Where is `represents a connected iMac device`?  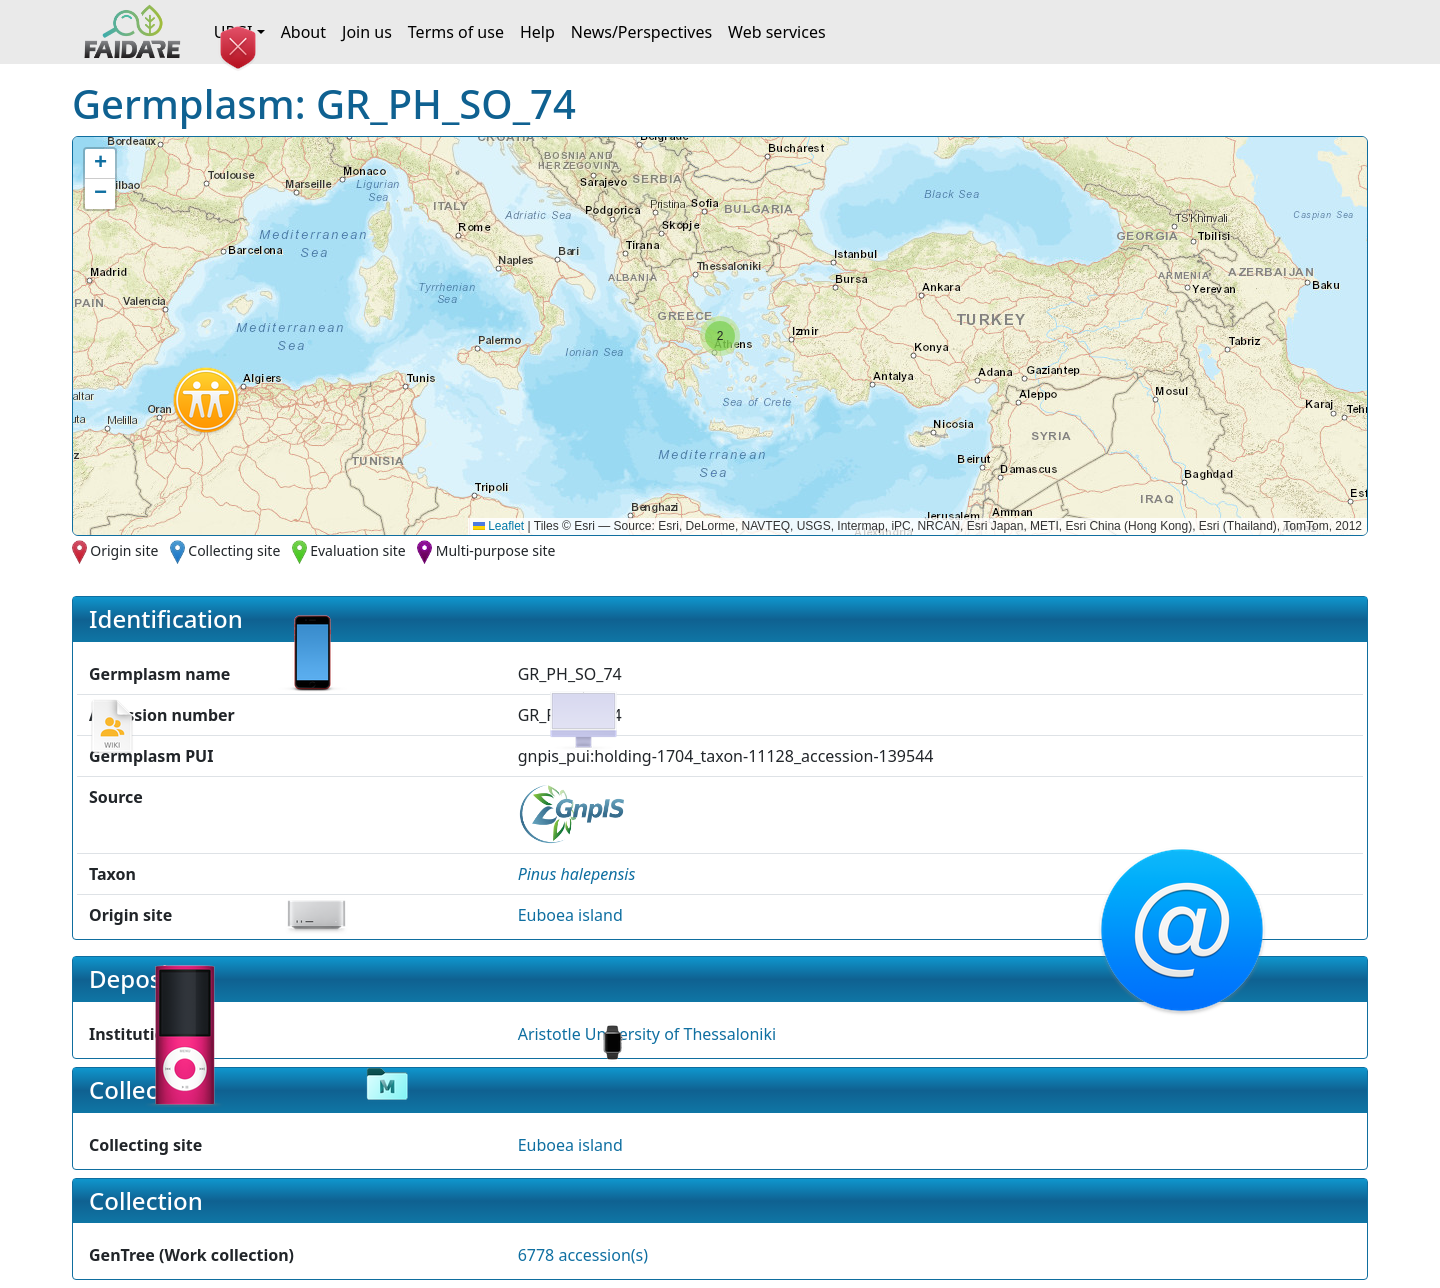 represents a connected iMac device is located at coordinates (583, 718).